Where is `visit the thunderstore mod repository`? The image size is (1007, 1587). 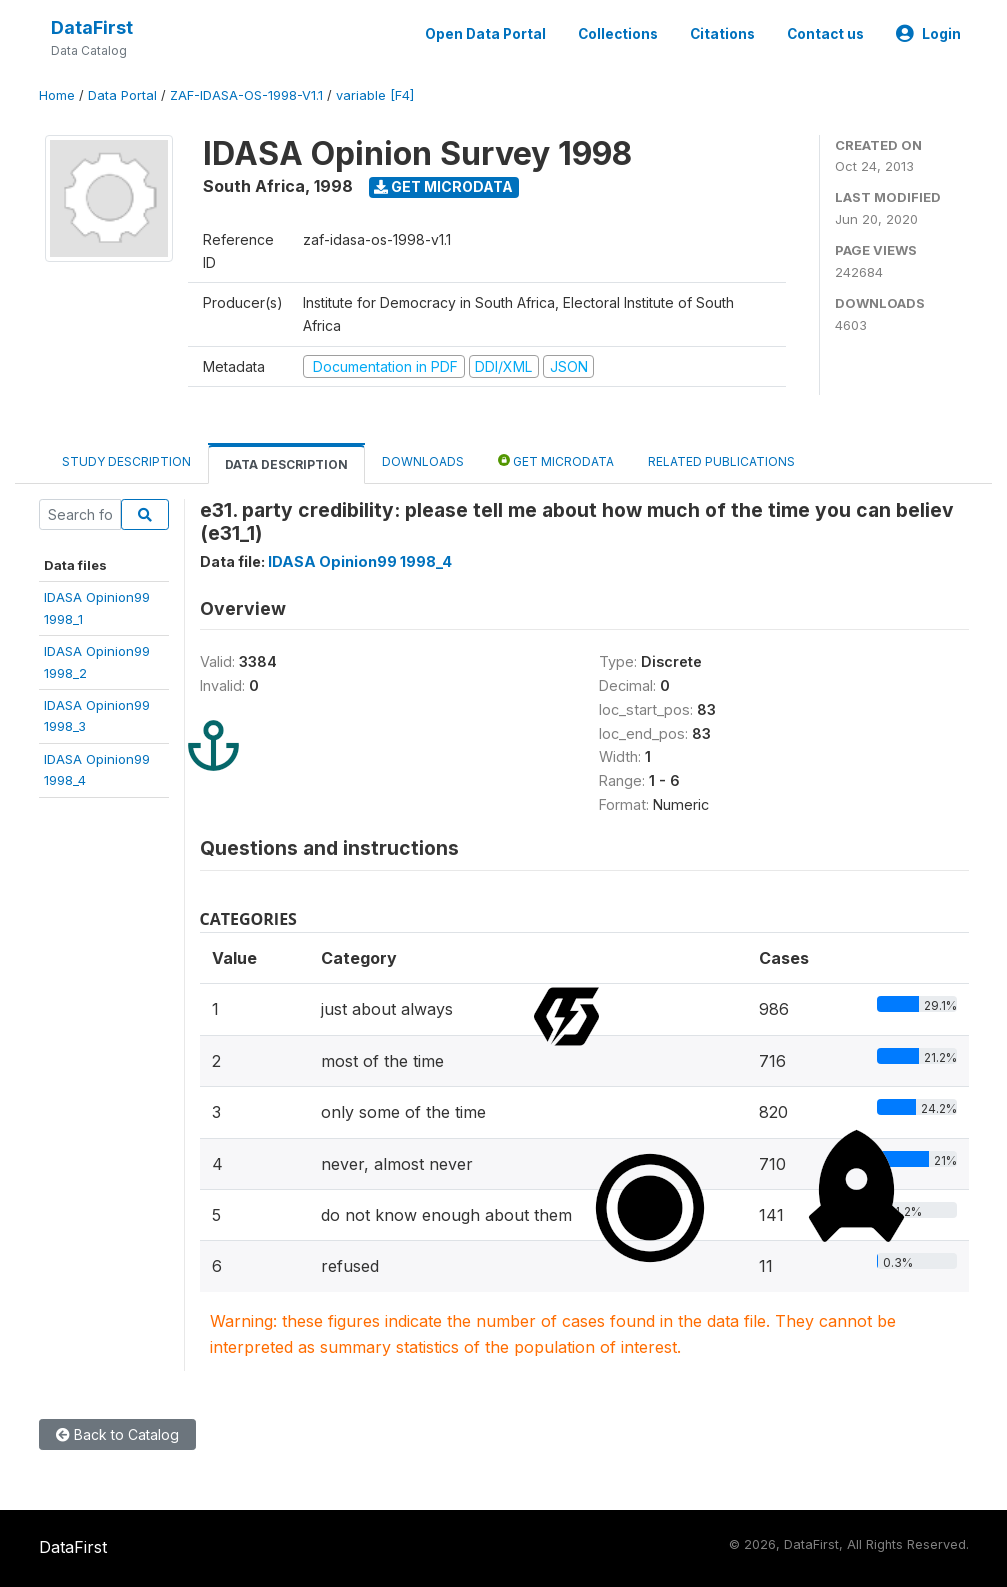
visit the thunderstore mod repository is located at coordinates (566, 1016).